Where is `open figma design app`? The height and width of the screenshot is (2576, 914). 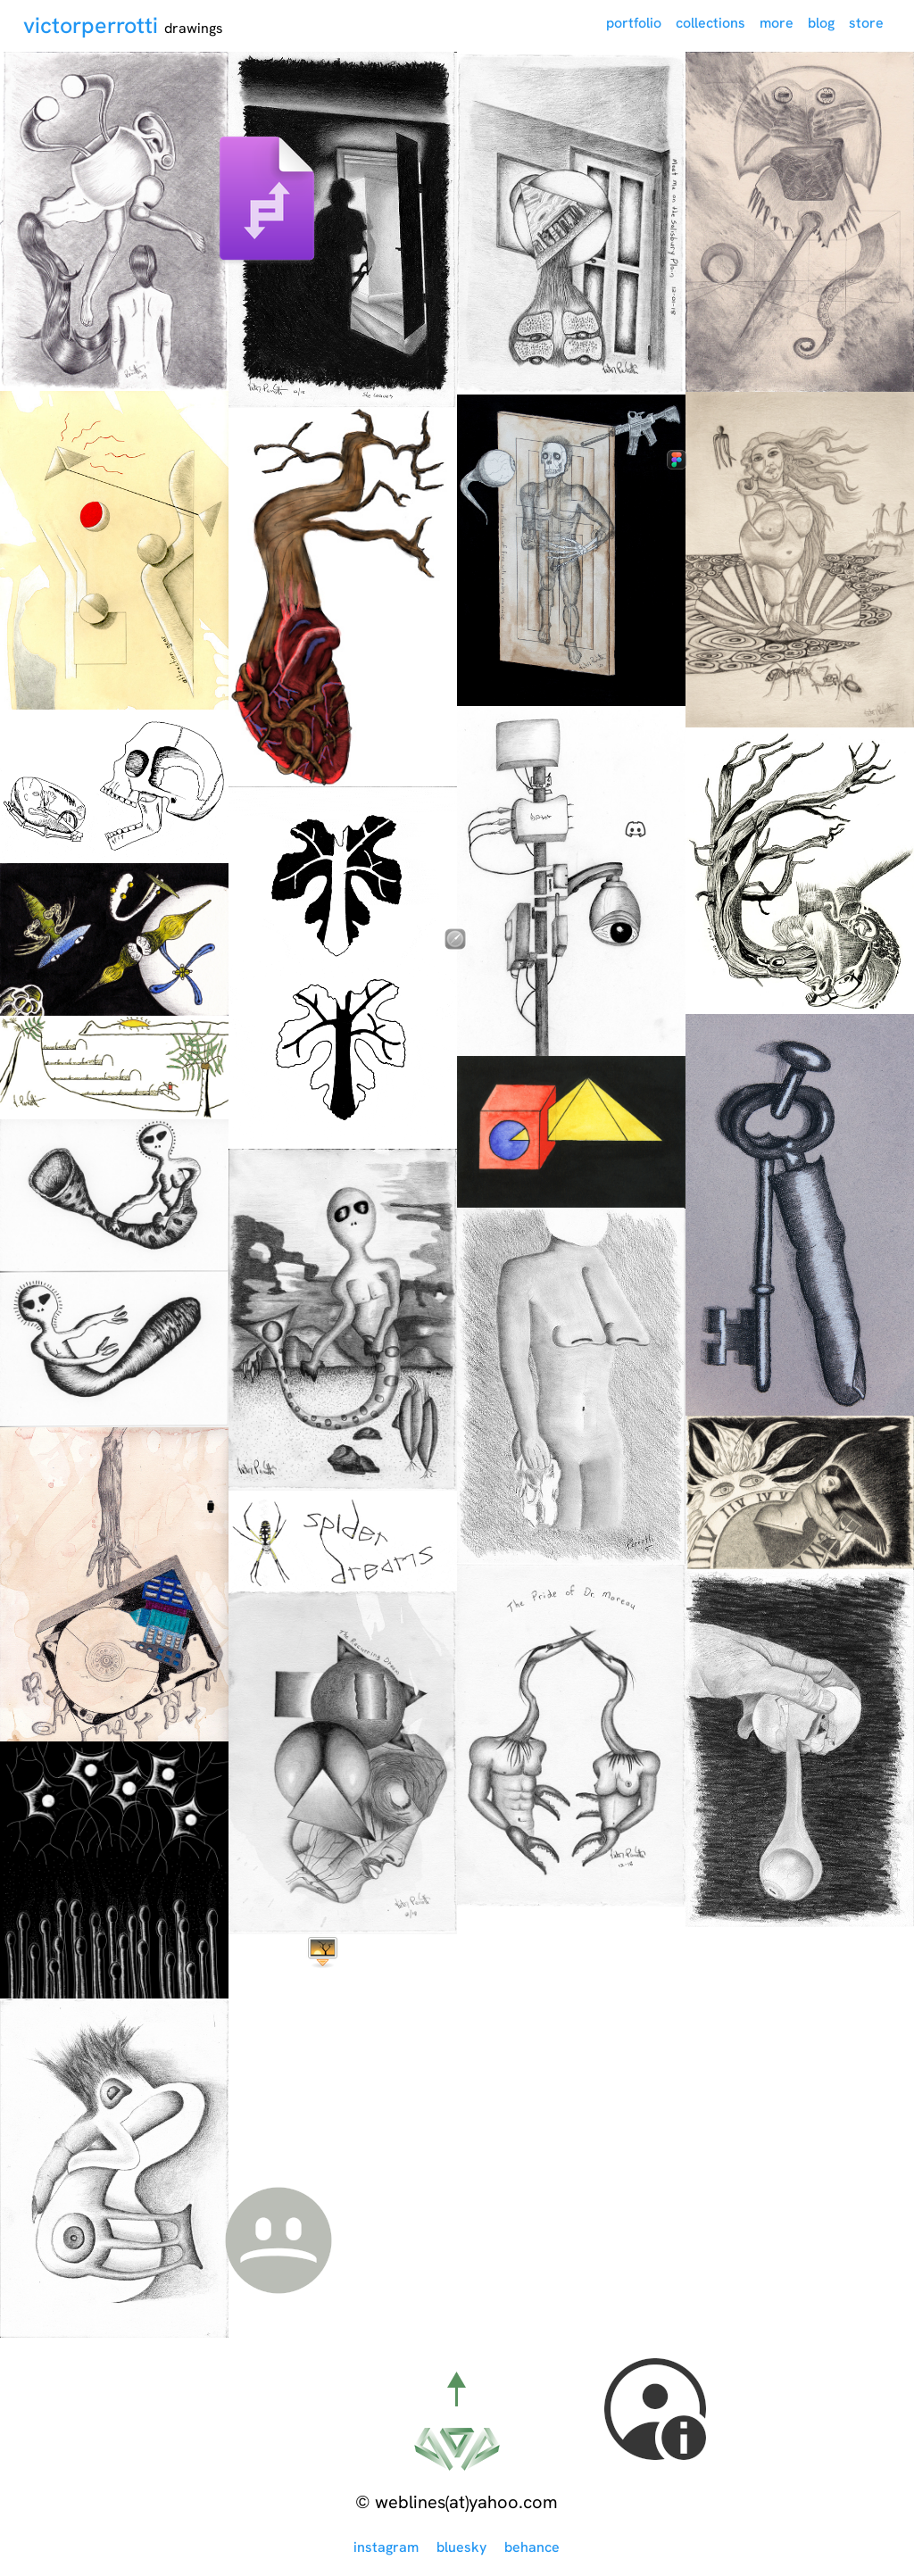 open figma design app is located at coordinates (677, 460).